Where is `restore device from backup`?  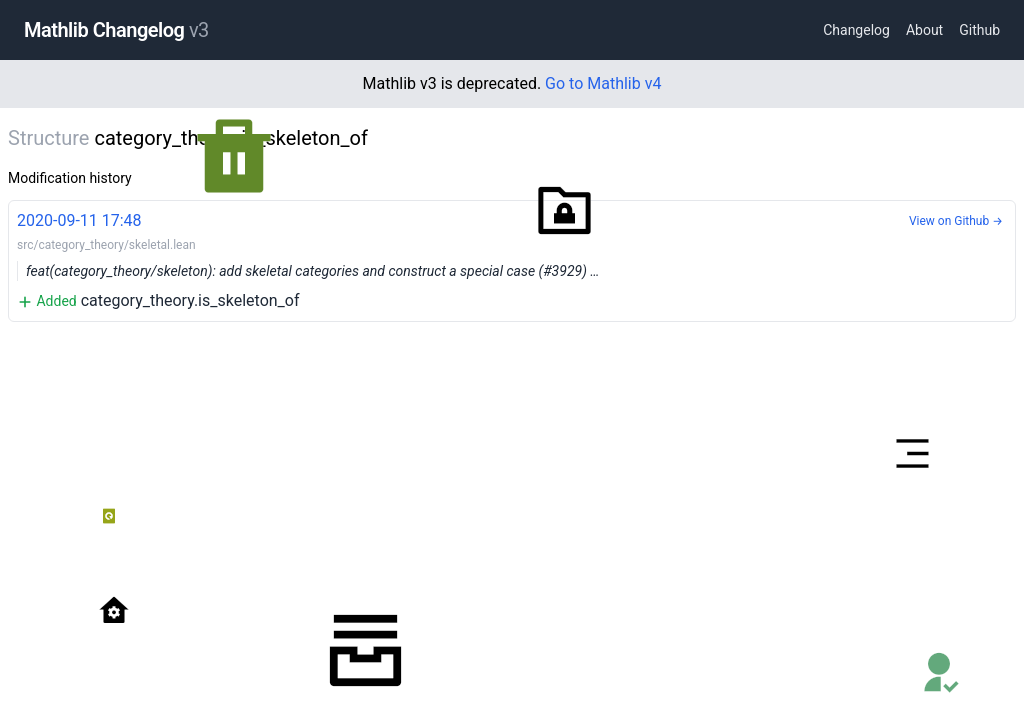
restore device from backup is located at coordinates (109, 516).